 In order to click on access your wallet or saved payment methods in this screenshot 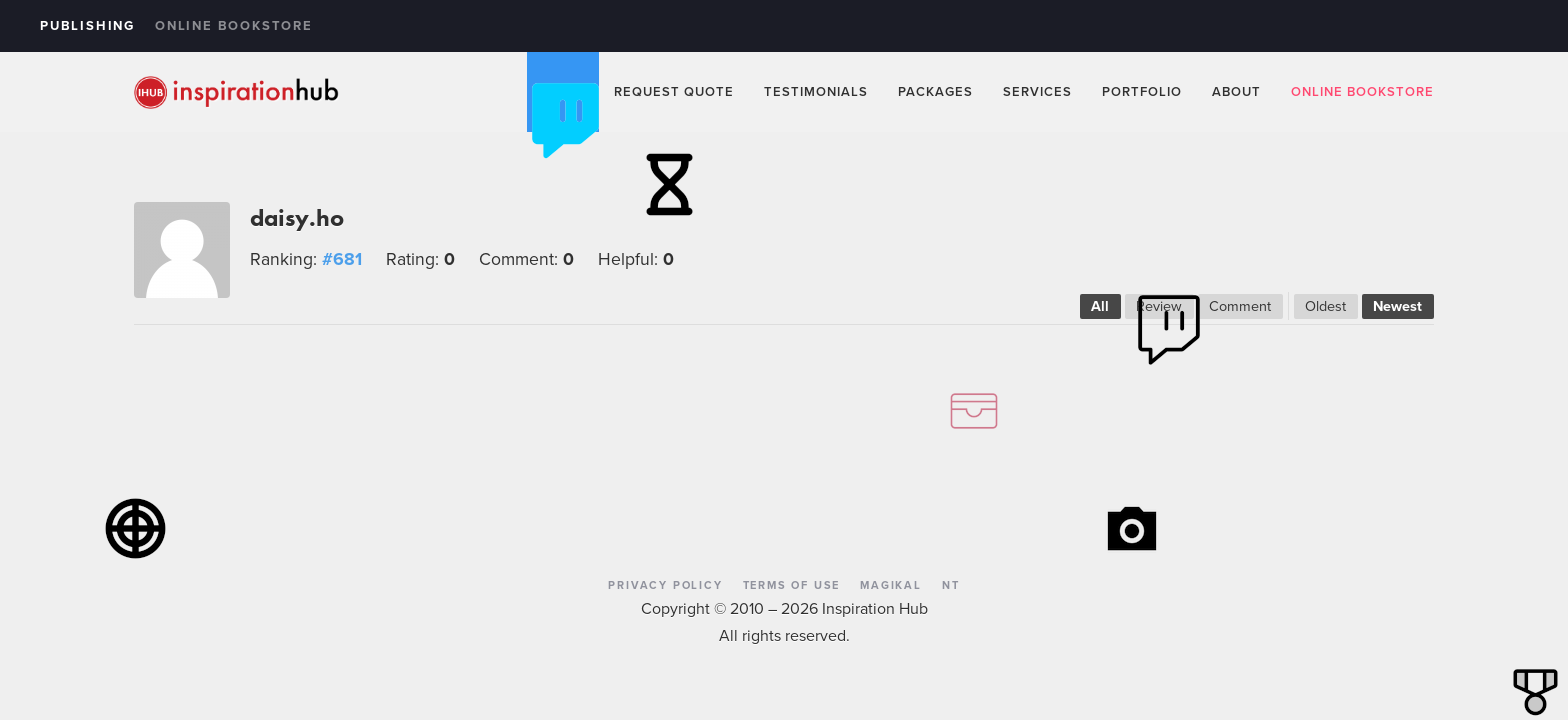, I will do `click(974, 411)`.